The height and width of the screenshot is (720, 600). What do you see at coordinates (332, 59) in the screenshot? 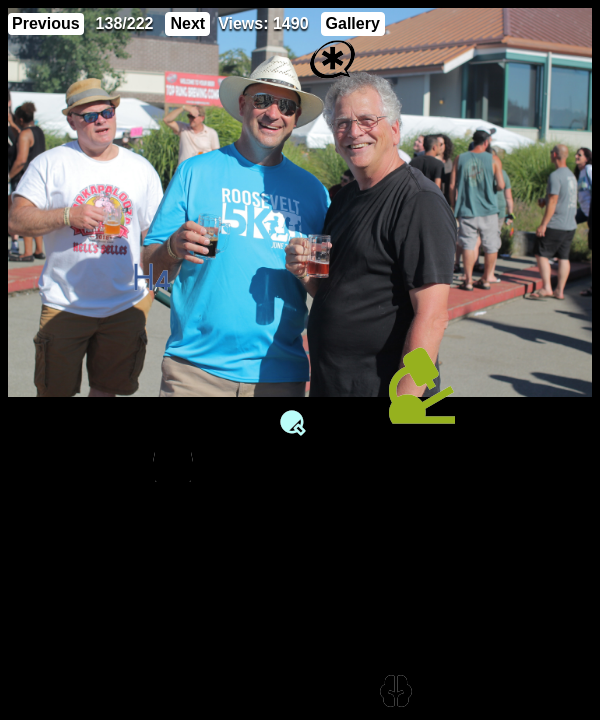
I see `asterisk open-source telephony platform logo` at bounding box center [332, 59].